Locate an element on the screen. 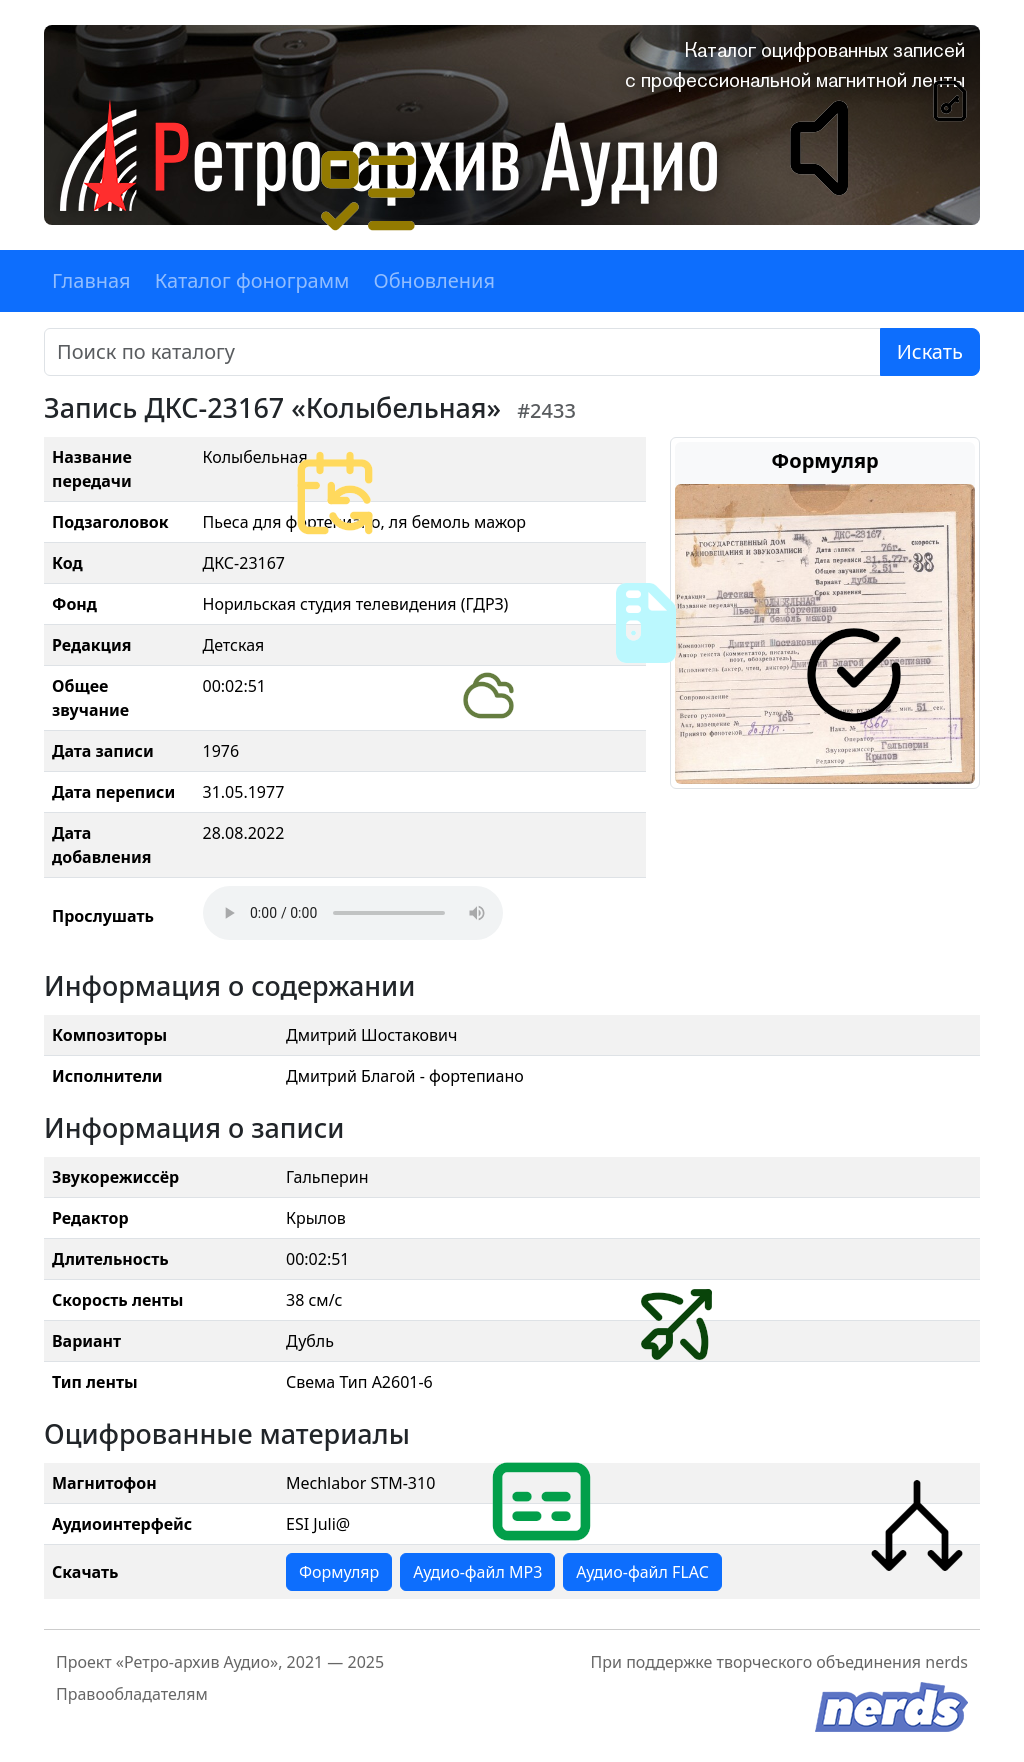 This screenshot has height=1762, width=1024. task or action completed successfully is located at coordinates (854, 675).